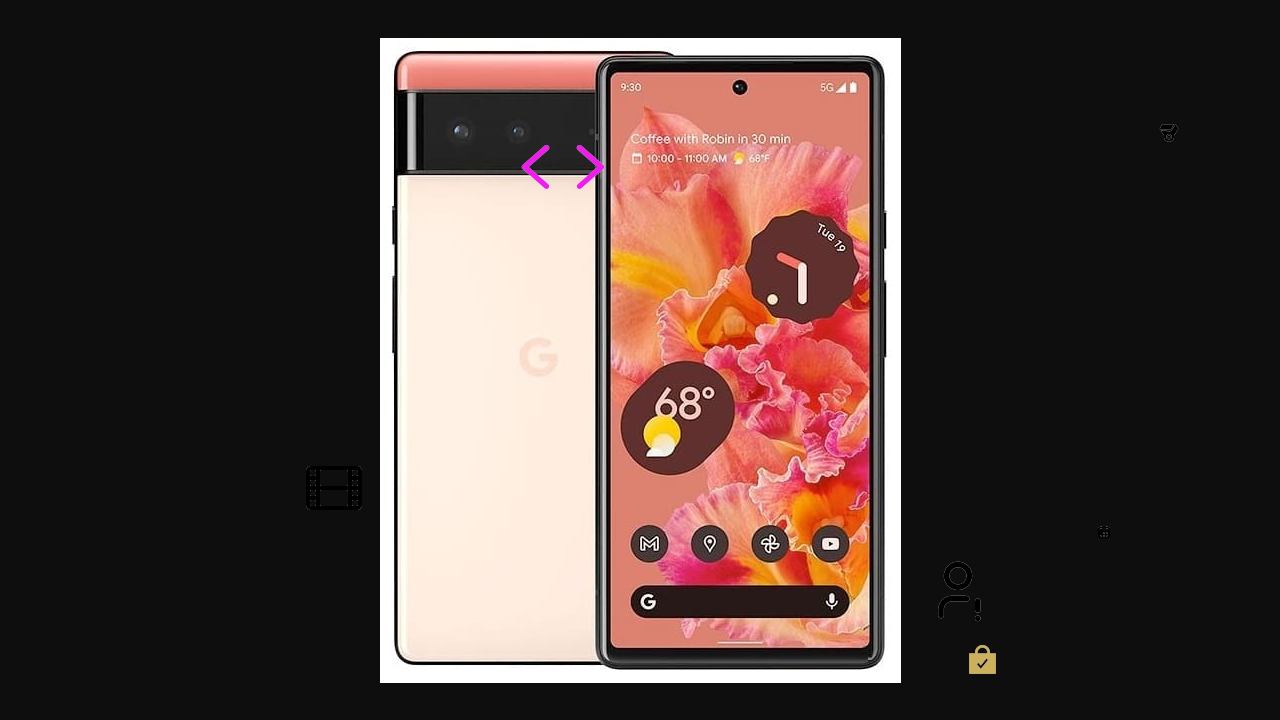 The image size is (1280, 720). Describe the element at coordinates (1104, 533) in the screenshot. I see `view calendar events` at that location.